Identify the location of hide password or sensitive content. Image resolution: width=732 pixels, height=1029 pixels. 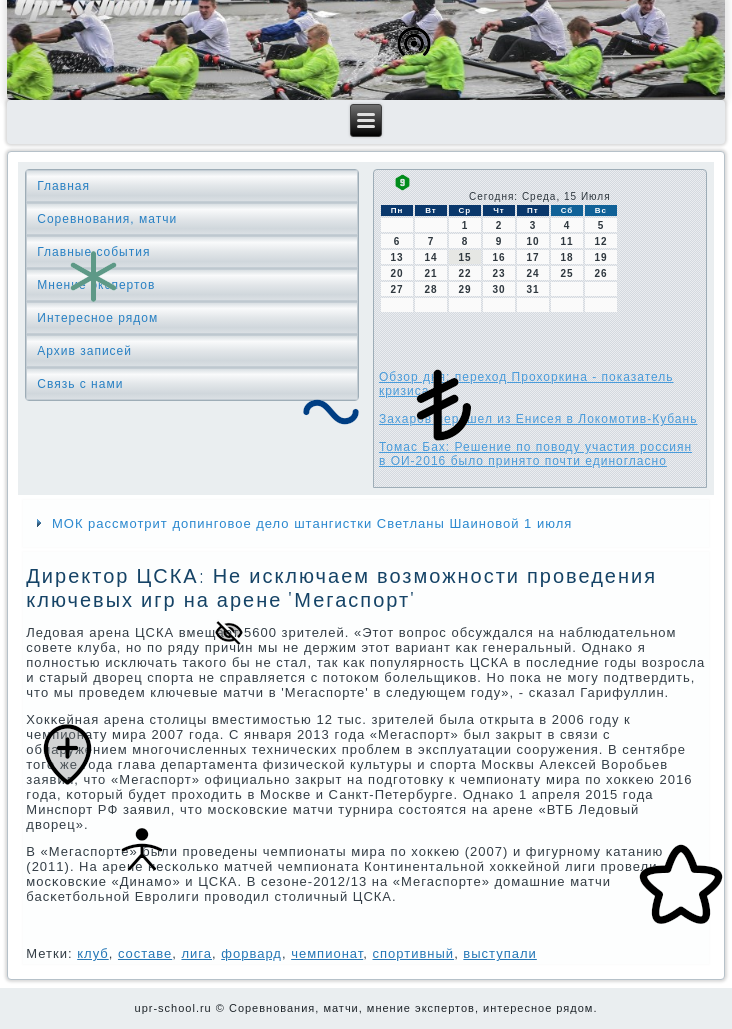
(229, 633).